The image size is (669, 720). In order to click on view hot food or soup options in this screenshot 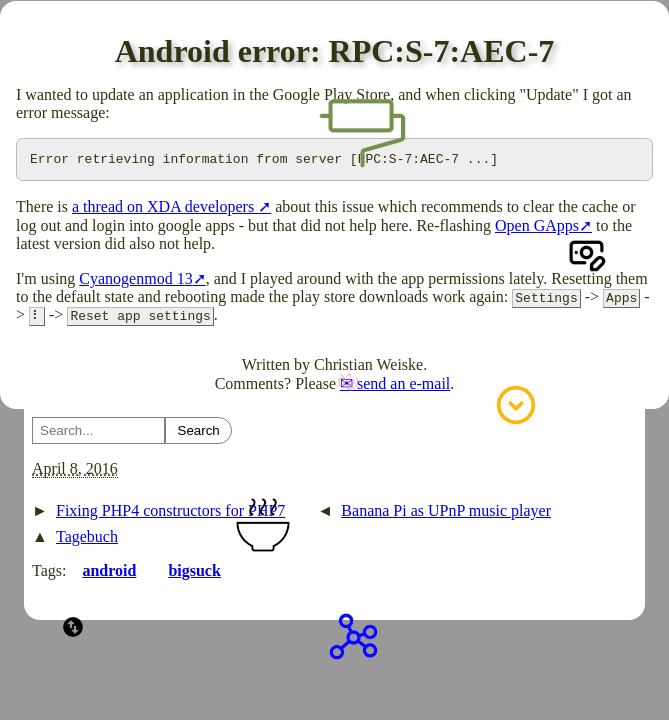, I will do `click(263, 525)`.